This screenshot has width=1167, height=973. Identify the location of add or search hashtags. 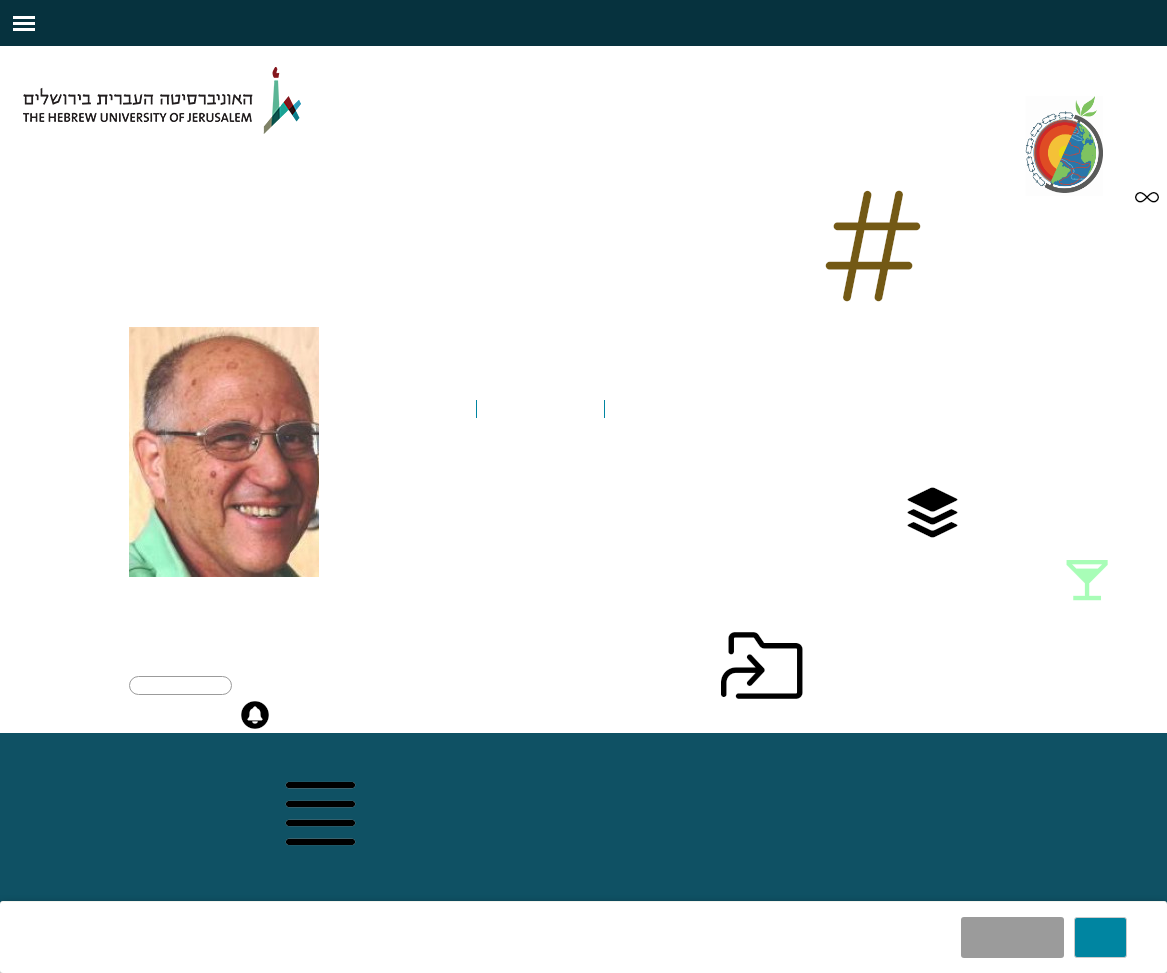
(873, 246).